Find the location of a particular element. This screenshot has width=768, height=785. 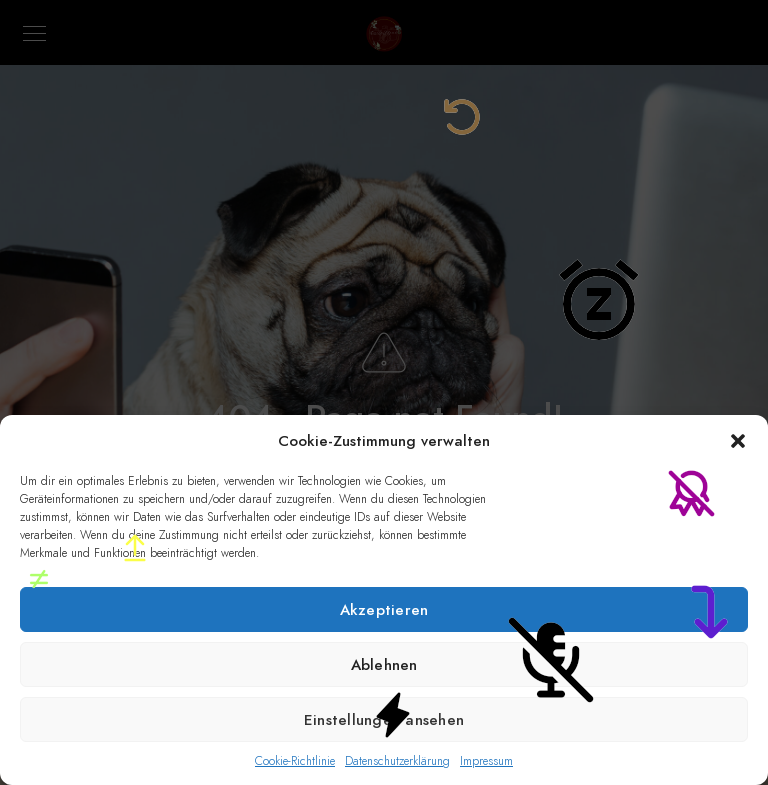

indicates awards or achievements are disabled is located at coordinates (691, 493).